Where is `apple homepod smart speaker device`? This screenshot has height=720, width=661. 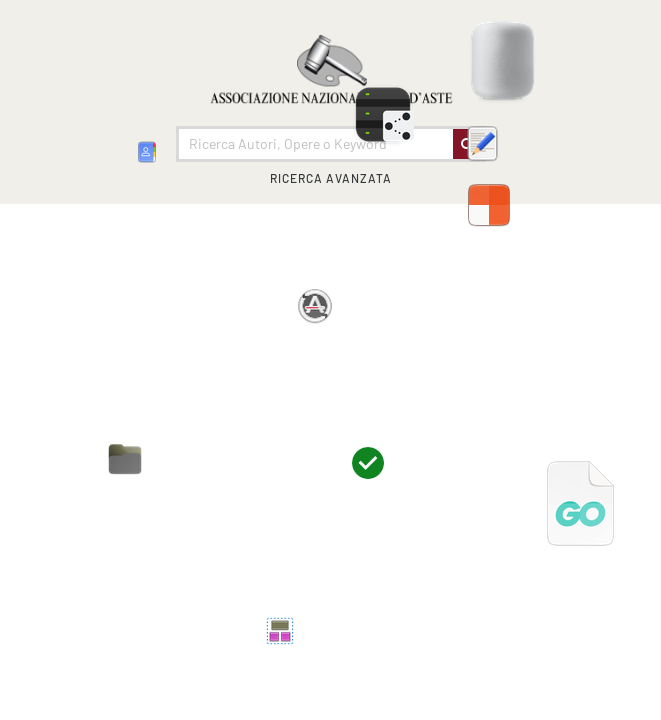
apple homepod smart speaker device is located at coordinates (502, 61).